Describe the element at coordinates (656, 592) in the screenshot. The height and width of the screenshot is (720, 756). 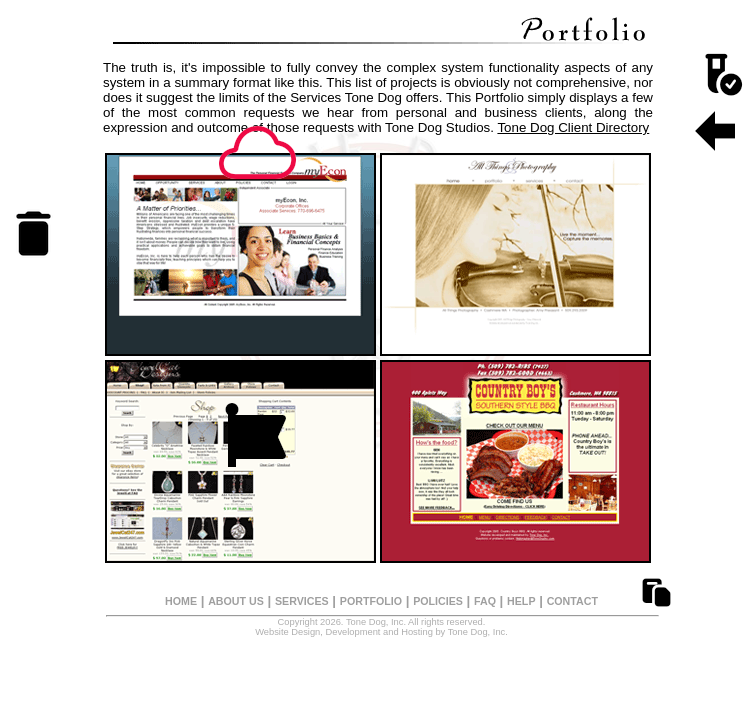
I see `copy content to clipboard` at that location.